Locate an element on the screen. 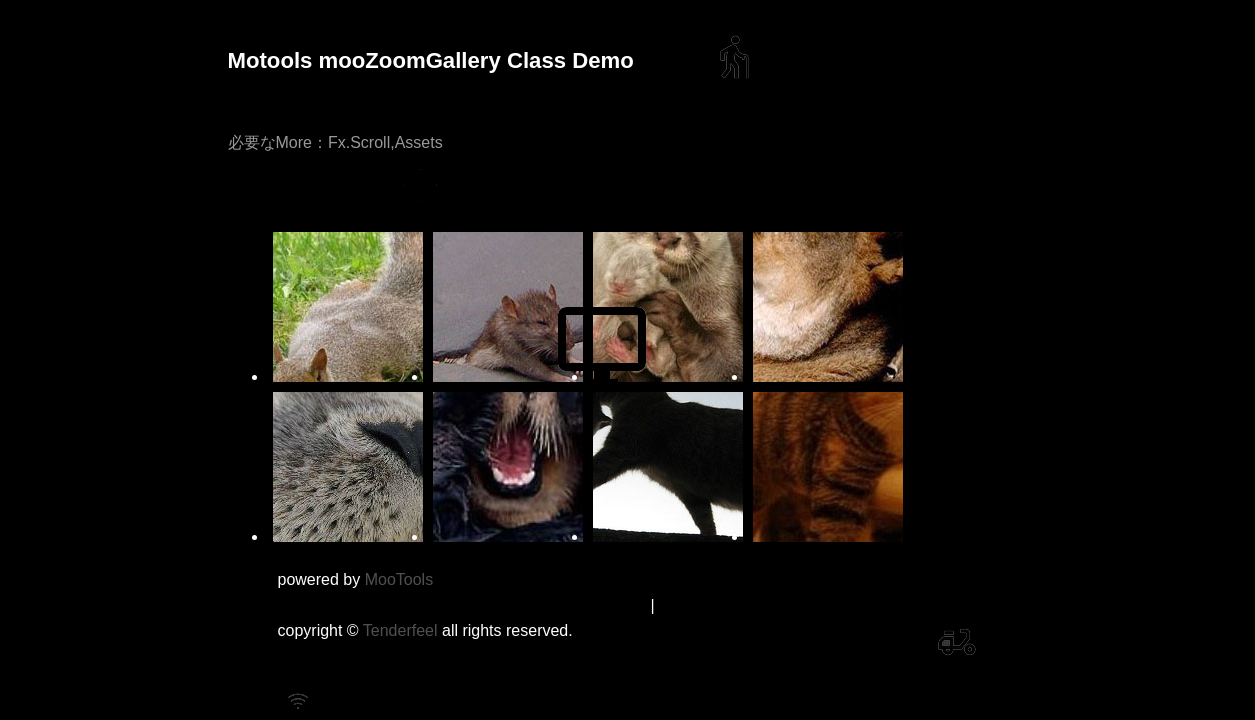 Image resolution: width=1255 pixels, height=720 pixels. apply inner borders to selected cells is located at coordinates (420, 185).